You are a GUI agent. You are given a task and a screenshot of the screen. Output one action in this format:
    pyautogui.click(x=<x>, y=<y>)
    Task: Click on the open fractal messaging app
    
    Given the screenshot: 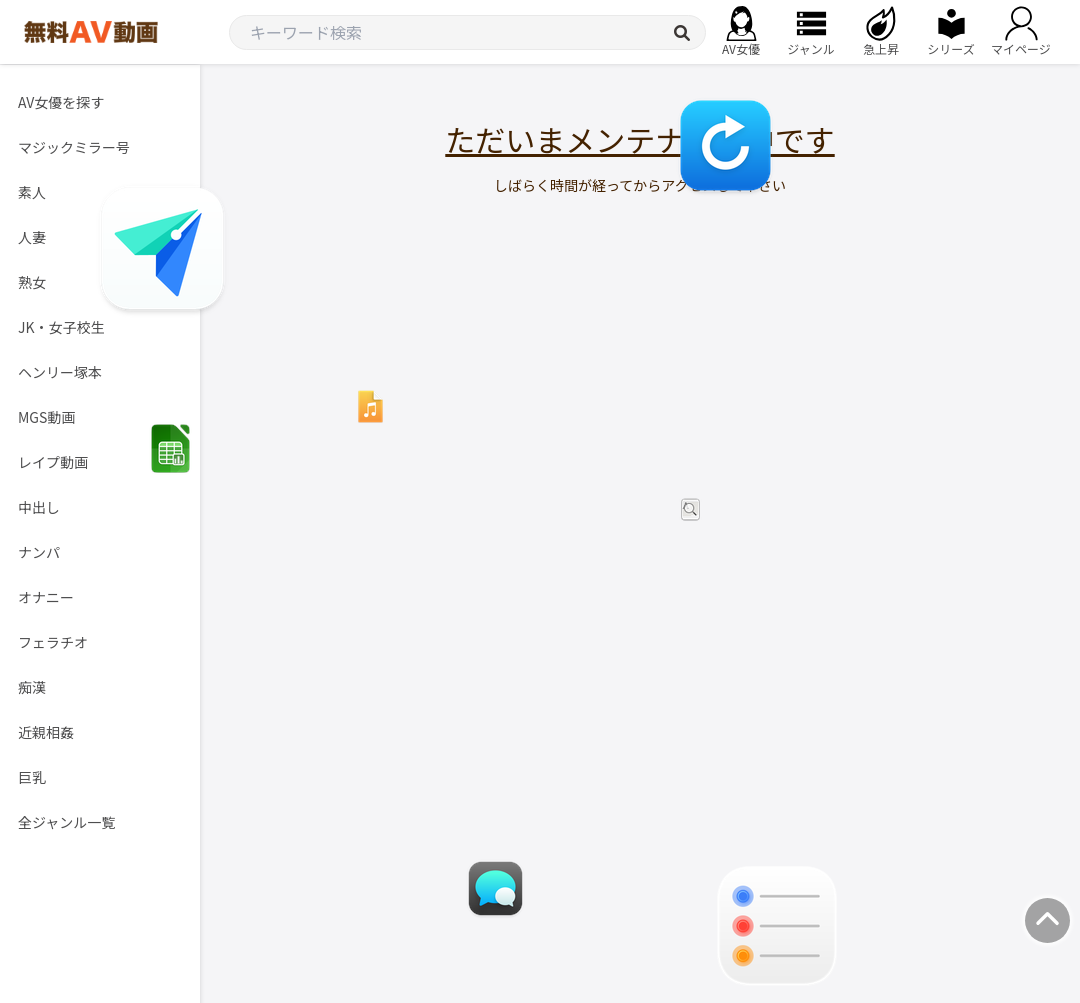 What is the action you would take?
    pyautogui.click(x=495, y=888)
    